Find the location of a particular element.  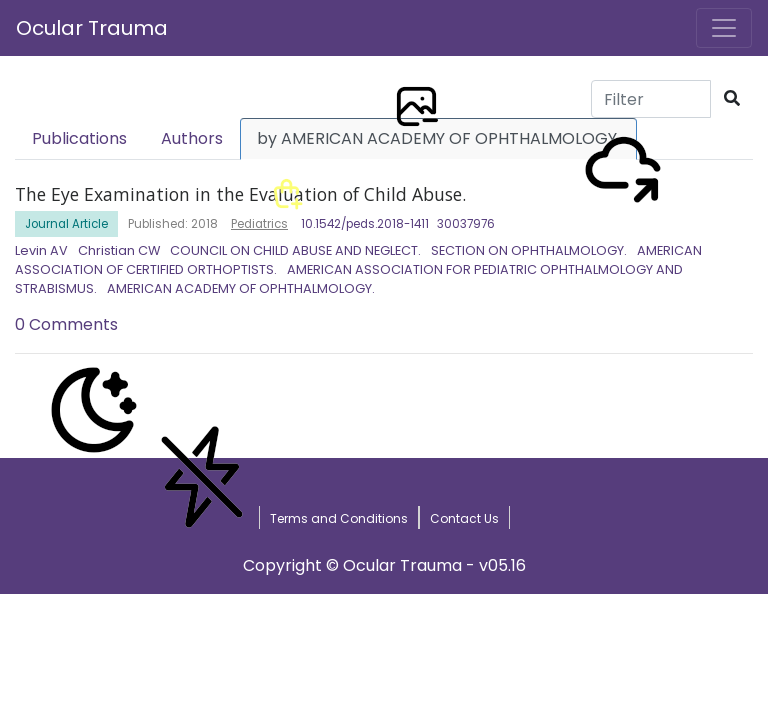

share a file to the cloud is located at coordinates (623, 164).